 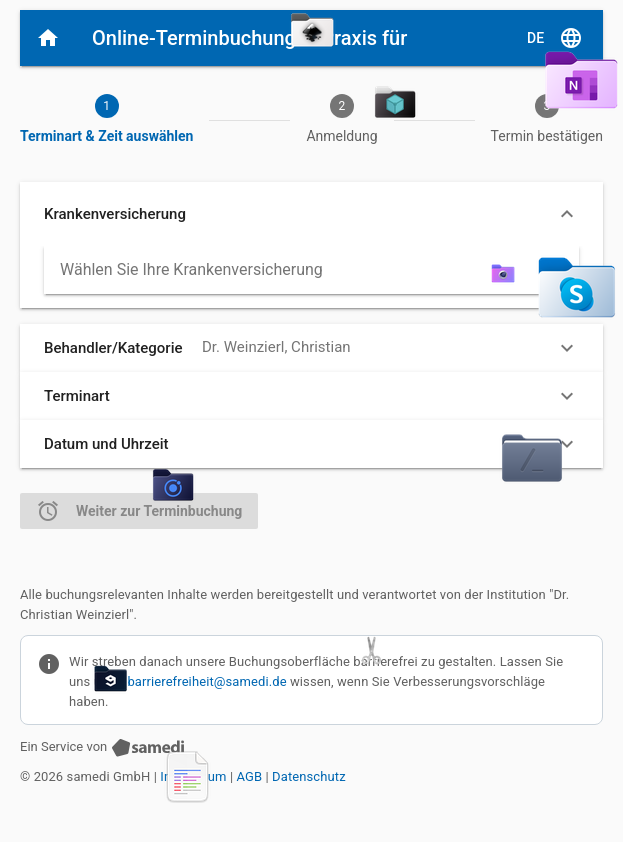 What do you see at coordinates (503, 274) in the screenshot?
I see `open Cinema 4D project files folder` at bounding box center [503, 274].